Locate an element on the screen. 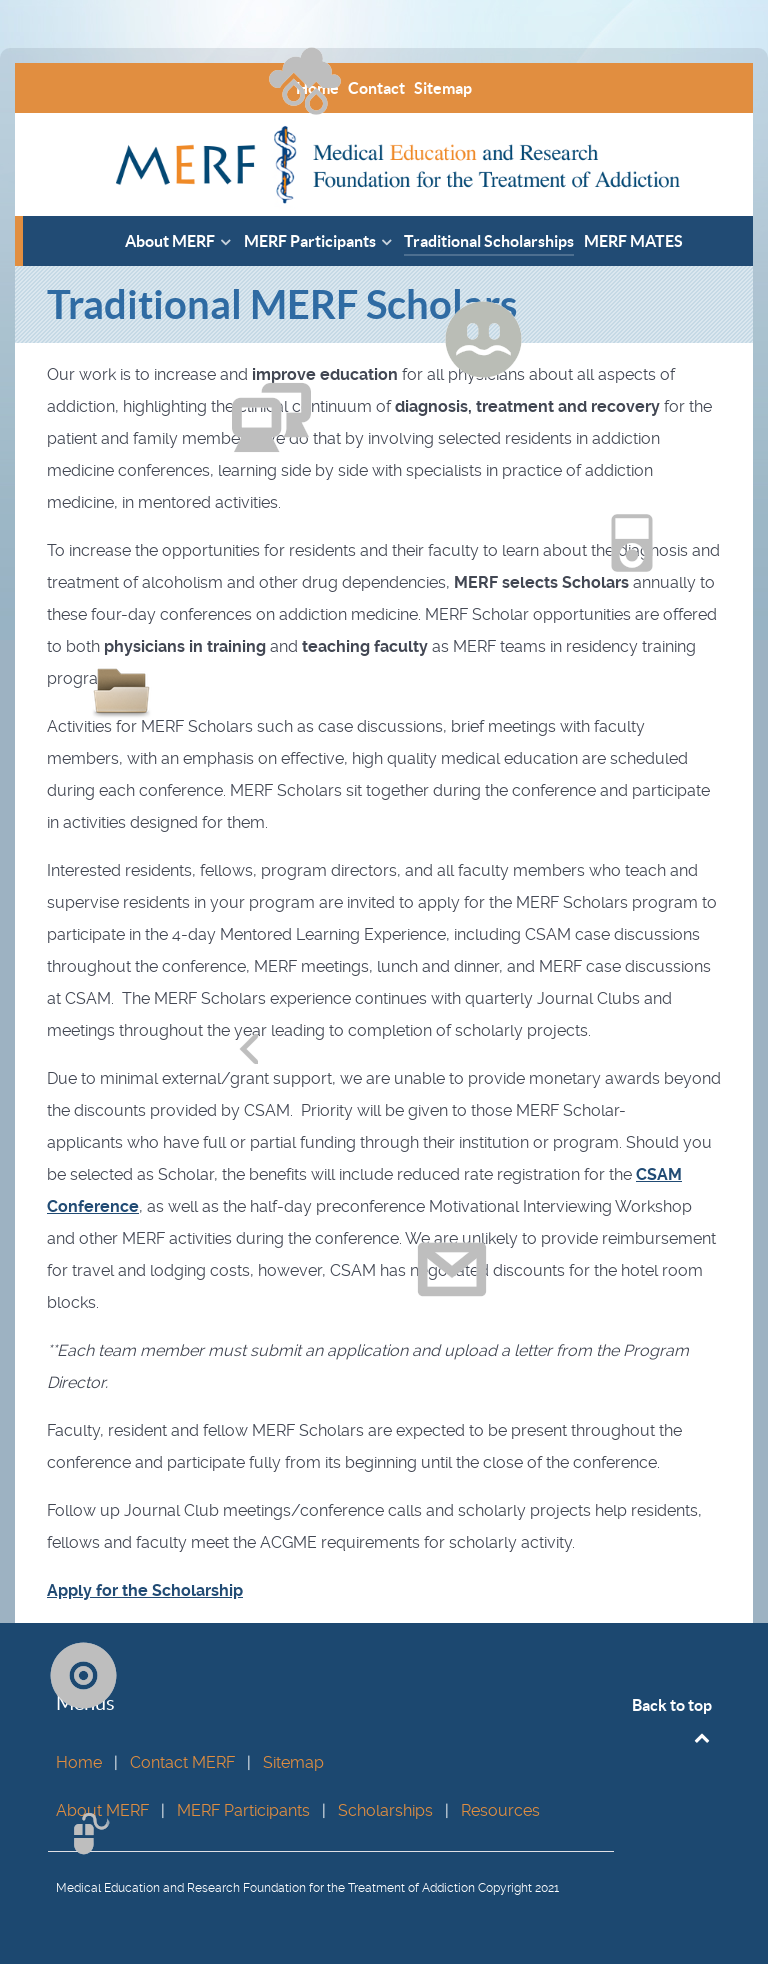 The width and height of the screenshot is (768, 1964). mouse input device settings is located at coordinates (88, 1835).